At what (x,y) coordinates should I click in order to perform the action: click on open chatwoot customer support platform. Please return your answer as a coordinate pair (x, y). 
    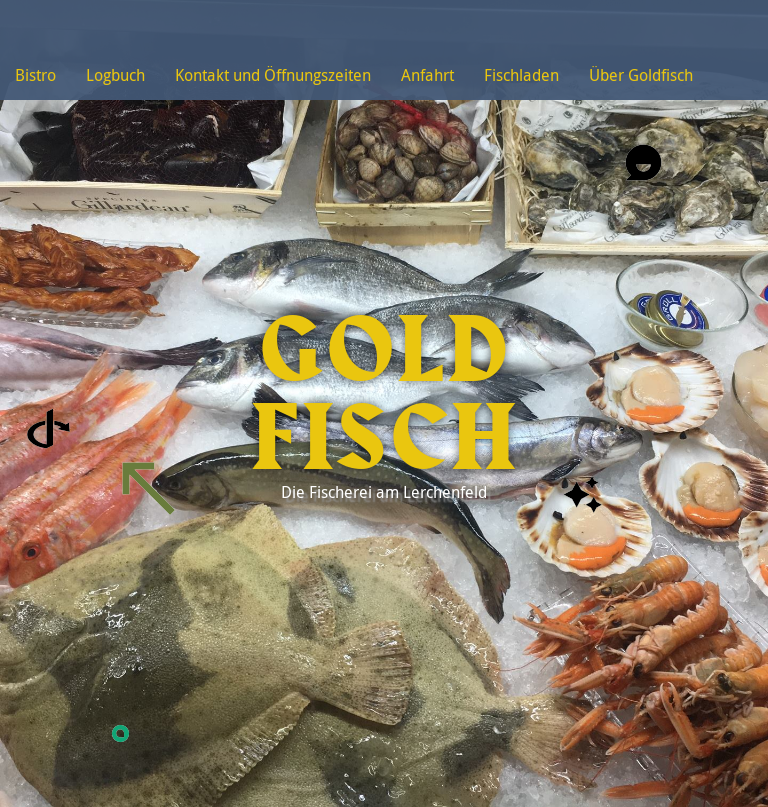
    Looking at the image, I should click on (120, 733).